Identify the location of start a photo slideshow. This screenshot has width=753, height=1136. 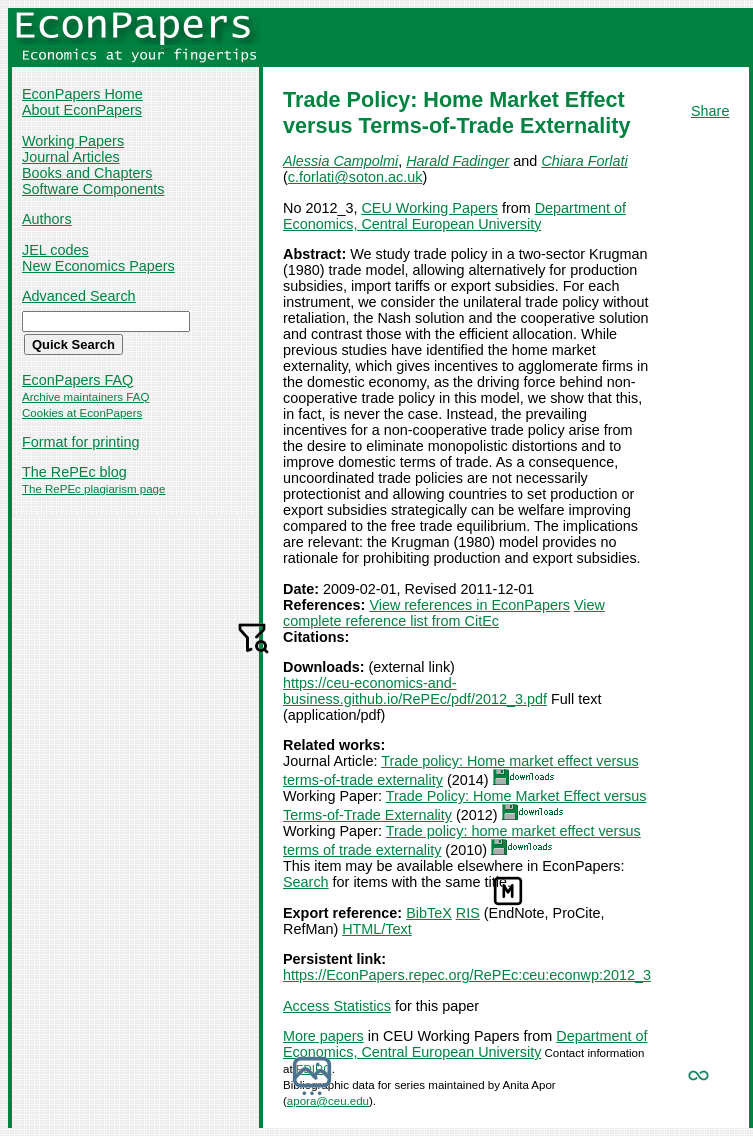
(312, 1076).